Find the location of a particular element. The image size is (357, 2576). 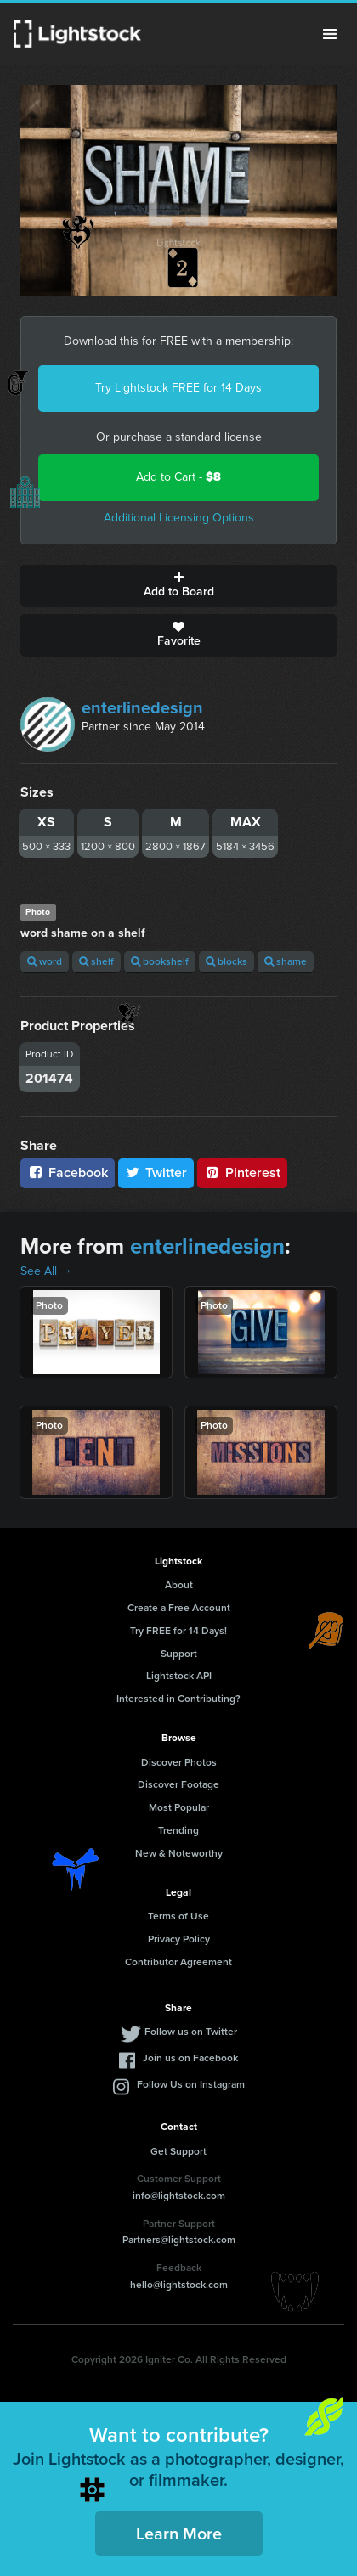

find nearby hospitals or medical facilities is located at coordinates (25, 492).